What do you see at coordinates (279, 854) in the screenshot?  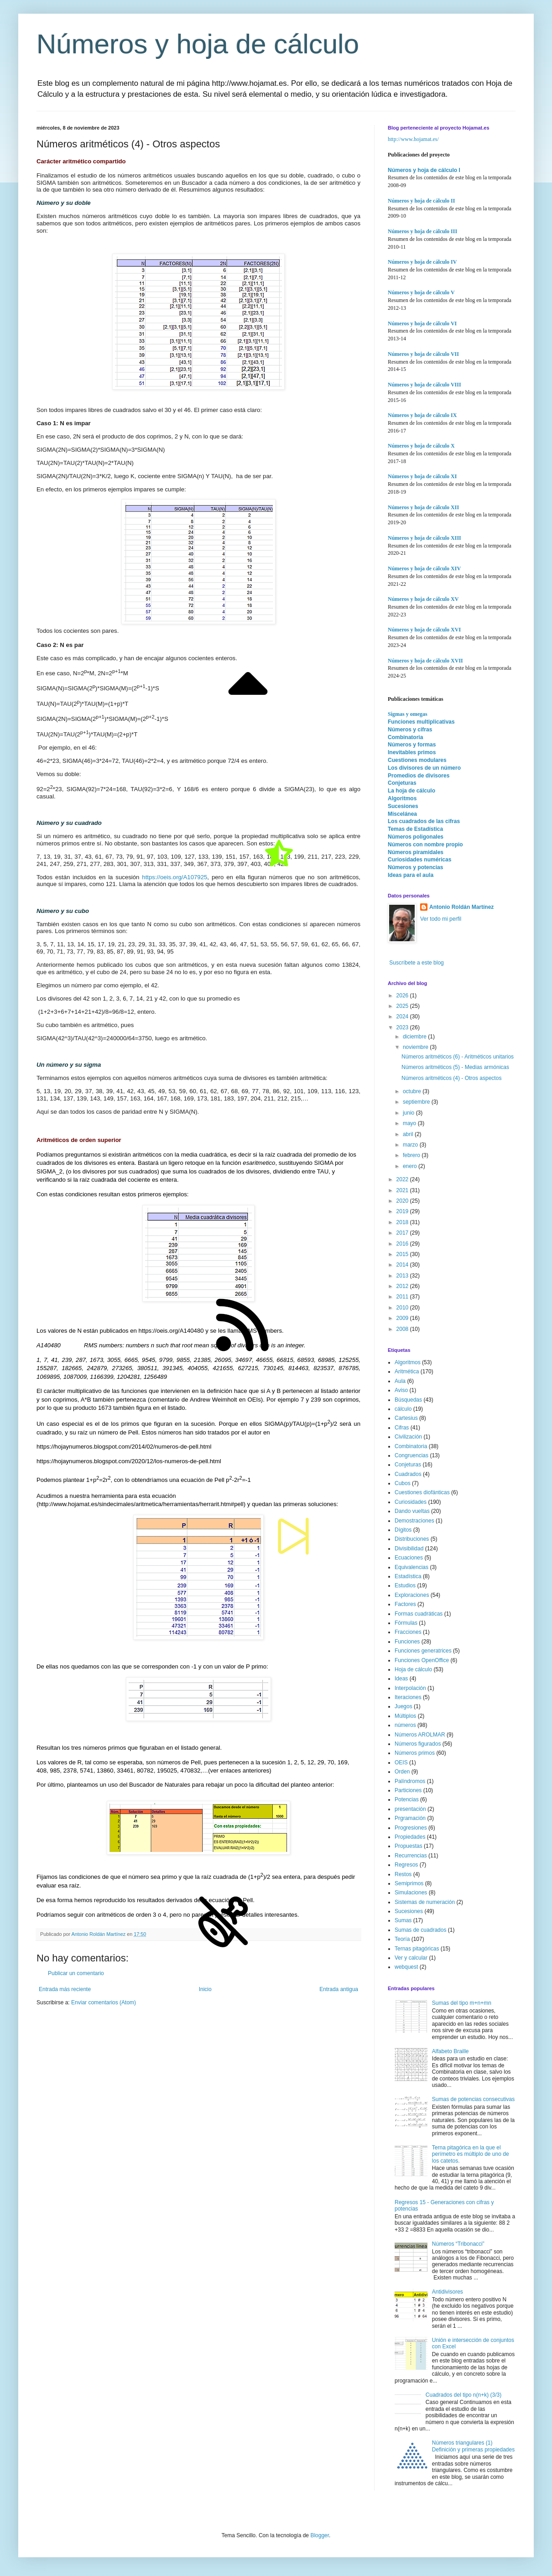 I see `indicates a partial or half rating` at bounding box center [279, 854].